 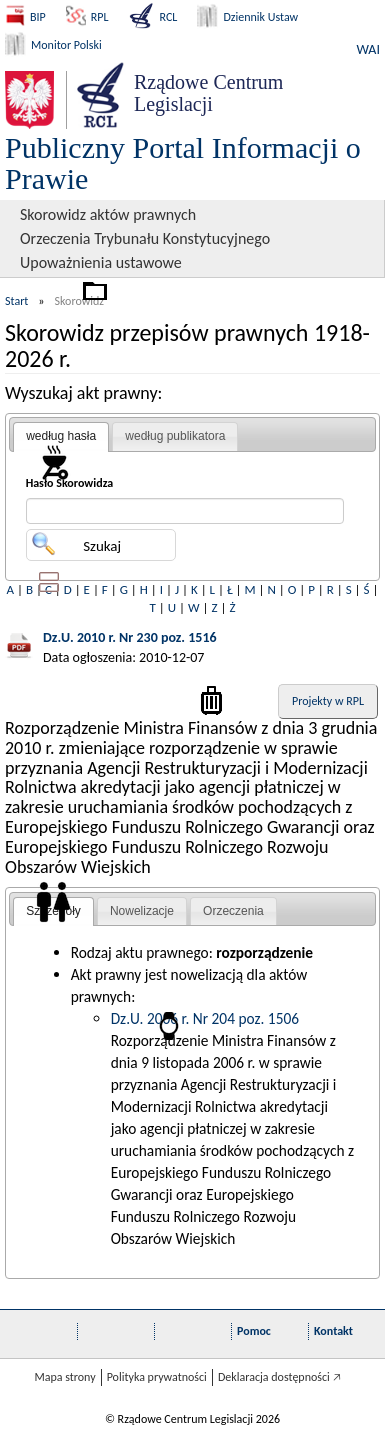 What do you see at coordinates (211, 700) in the screenshot?
I see `access travel or trip planning features` at bounding box center [211, 700].